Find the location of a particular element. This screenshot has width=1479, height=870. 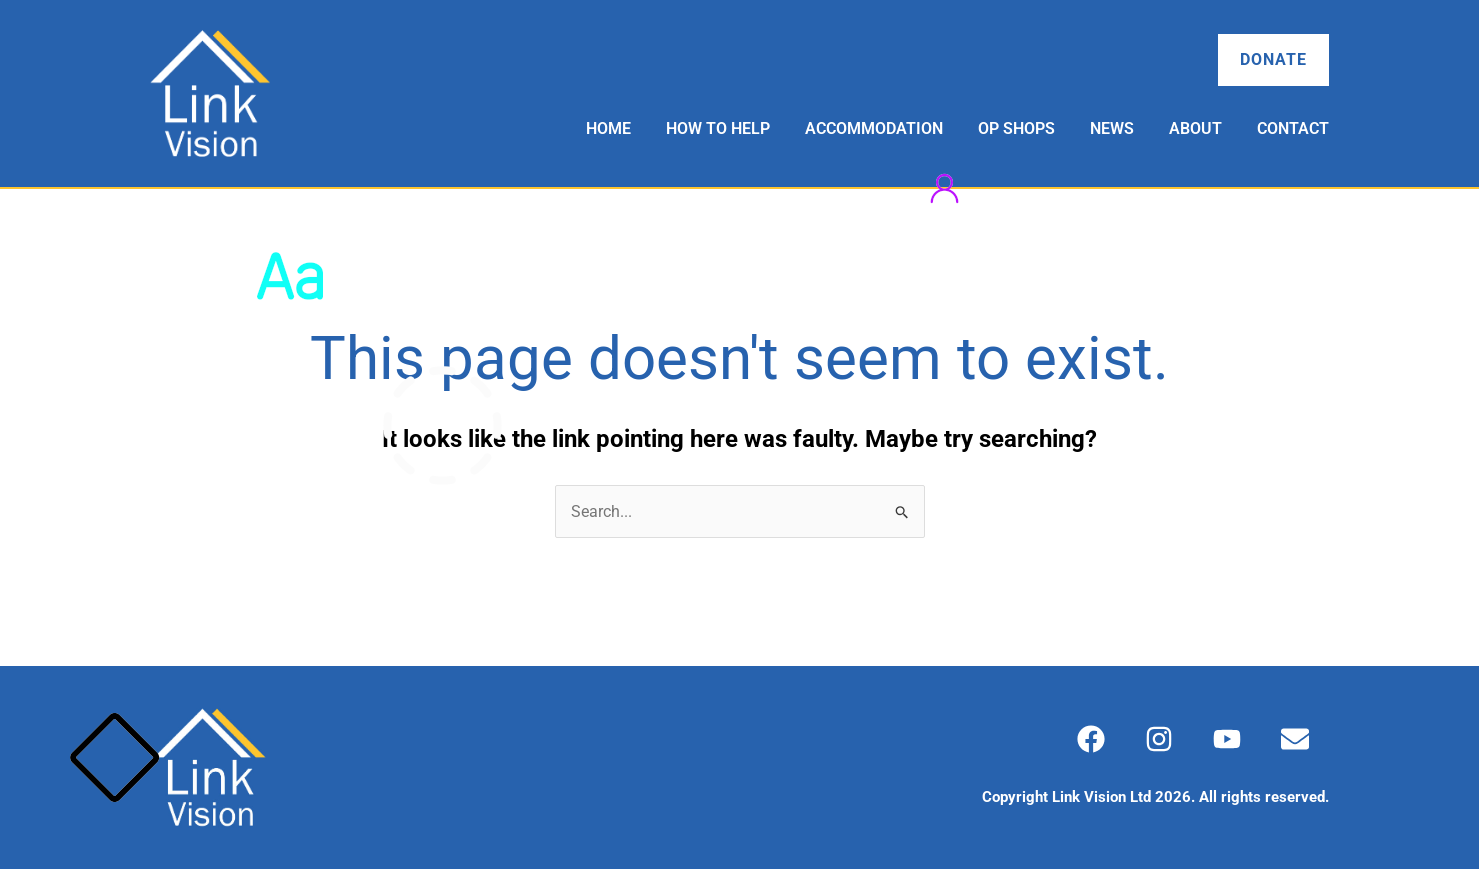

create a new draft issue is located at coordinates (442, 425).